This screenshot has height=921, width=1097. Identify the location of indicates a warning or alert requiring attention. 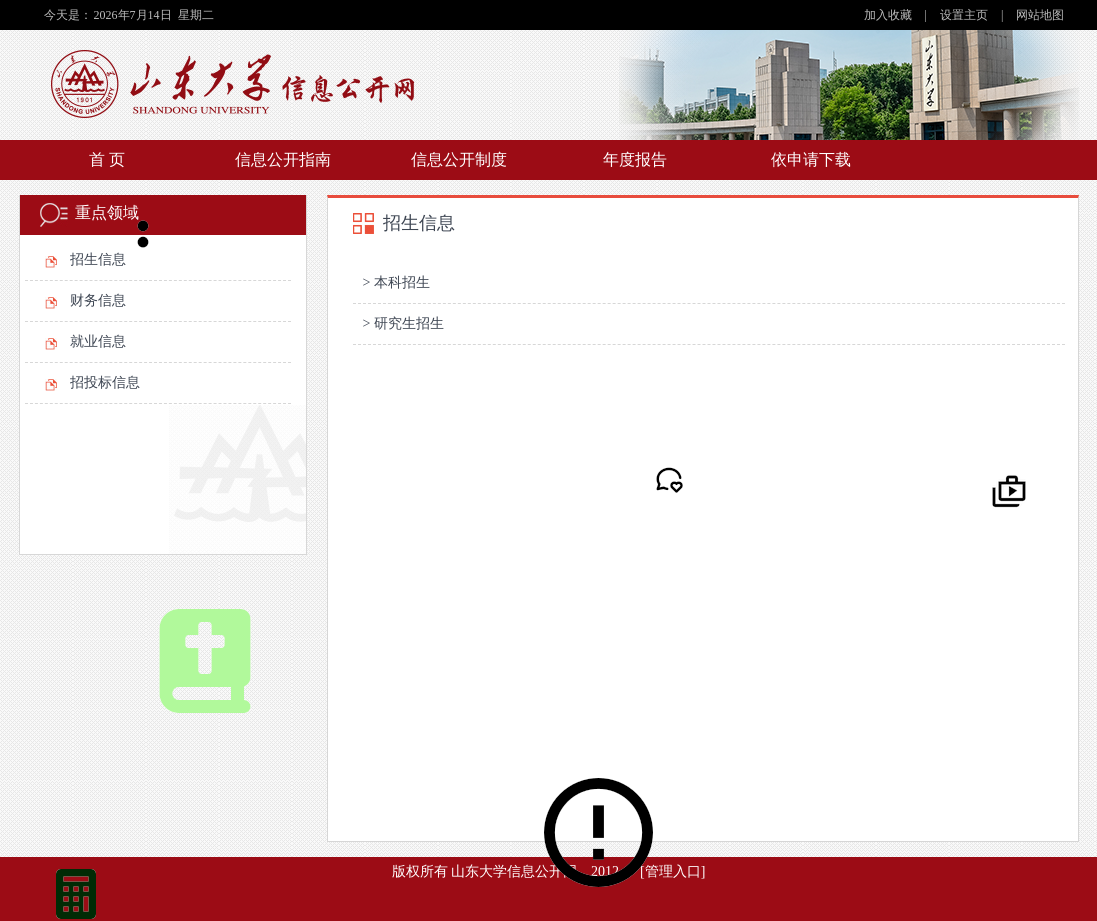
(598, 832).